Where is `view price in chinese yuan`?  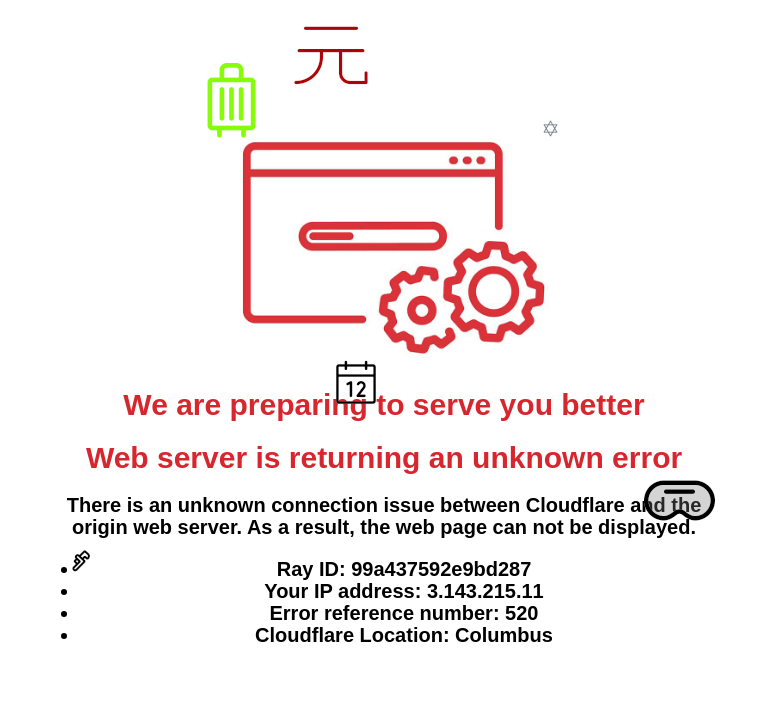
view price in chinese yuan is located at coordinates (331, 57).